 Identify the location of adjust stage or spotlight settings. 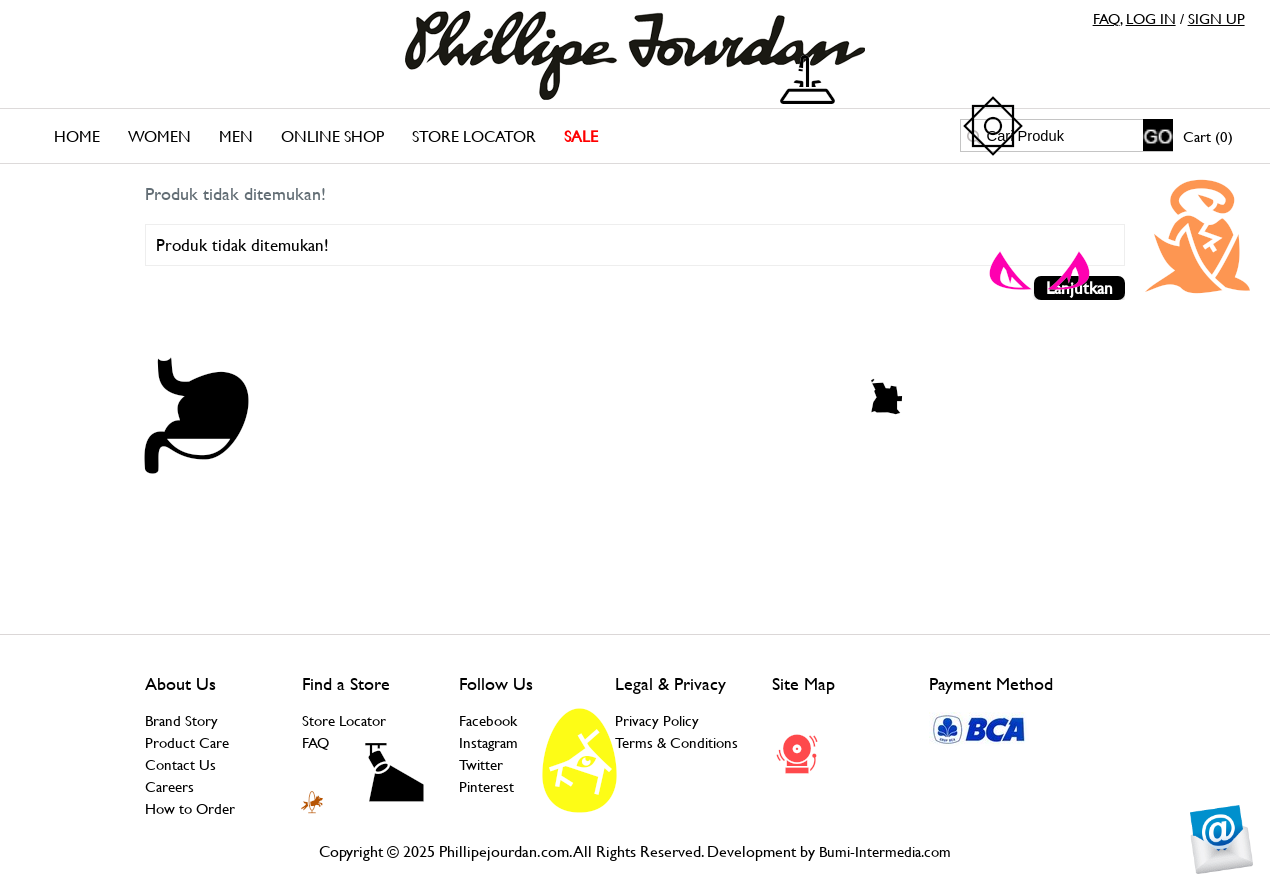
(394, 772).